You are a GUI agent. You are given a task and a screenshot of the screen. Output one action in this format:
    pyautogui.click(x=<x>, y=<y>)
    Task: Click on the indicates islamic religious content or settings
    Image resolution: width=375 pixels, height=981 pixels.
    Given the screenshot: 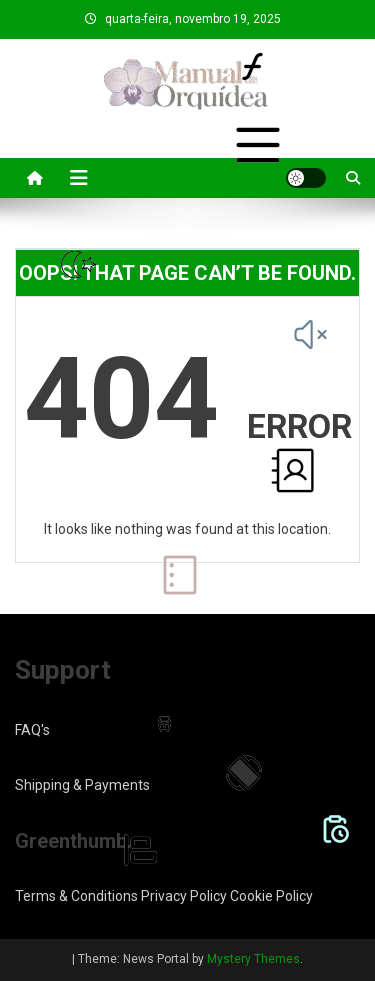 What is the action you would take?
    pyautogui.click(x=77, y=264)
    